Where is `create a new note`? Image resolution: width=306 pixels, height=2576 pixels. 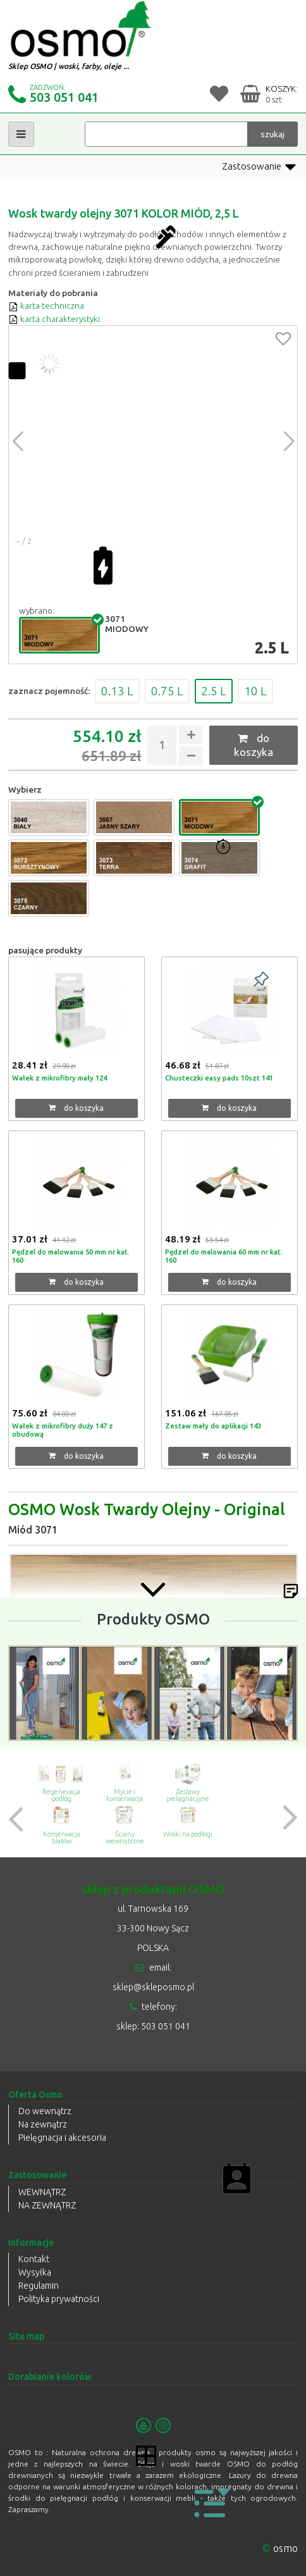
create a new note is located at coordinates (291, 1591).